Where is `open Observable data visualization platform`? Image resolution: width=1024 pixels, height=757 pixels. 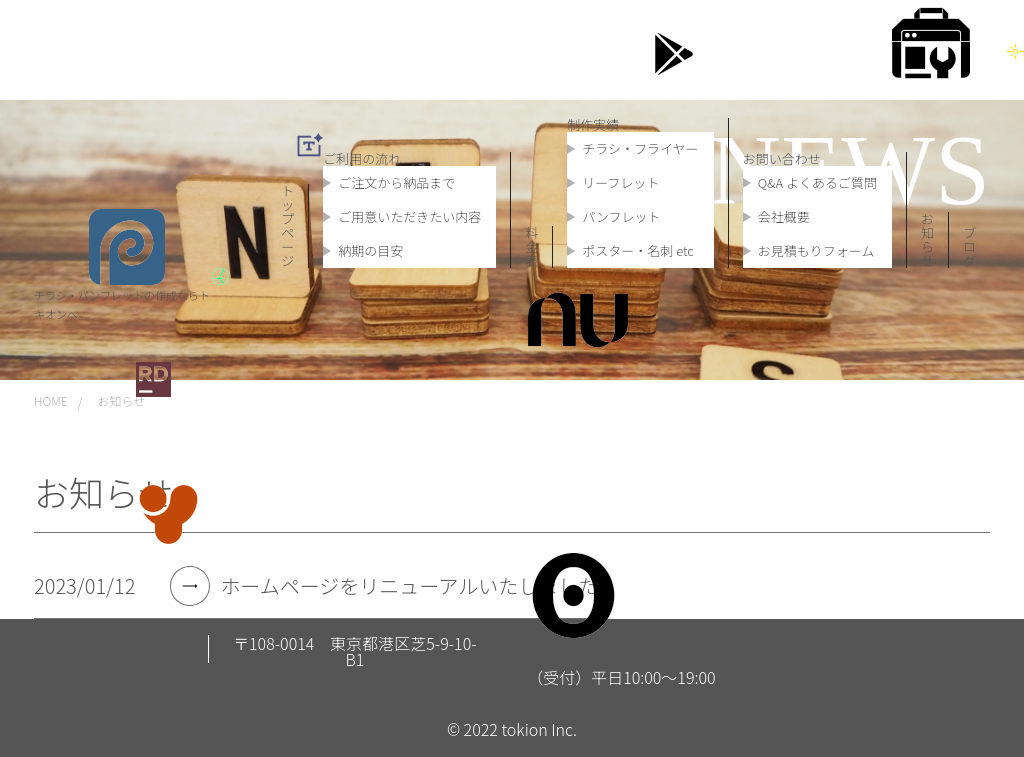 open Observable data visualization platform is located at coordinates (573, 595).